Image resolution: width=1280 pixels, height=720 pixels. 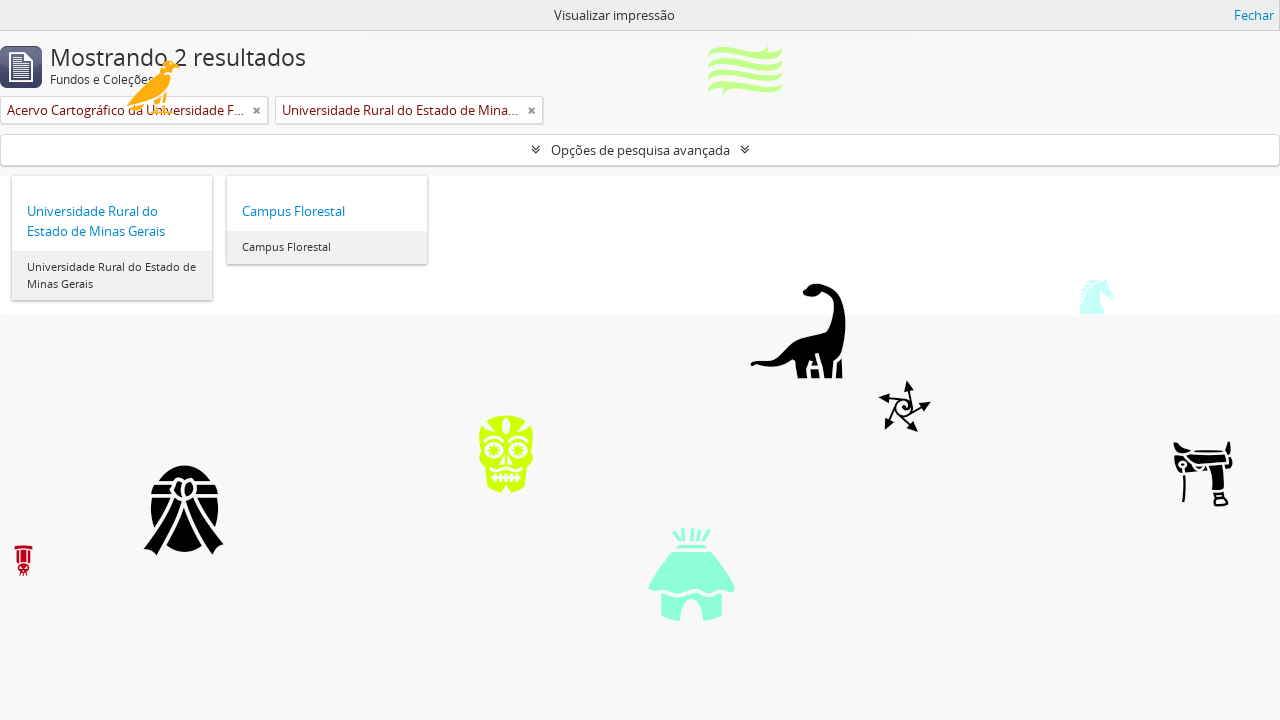 What do you see at coordinates (745, 69) in the screenshot?
I see `indicates water or ocean-related content` at bounding box center [745, 69].